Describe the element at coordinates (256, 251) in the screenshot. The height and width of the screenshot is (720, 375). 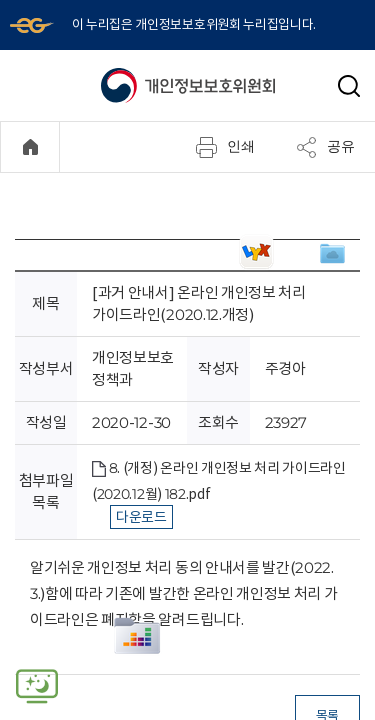
I see `open LyX document processor` at that location.